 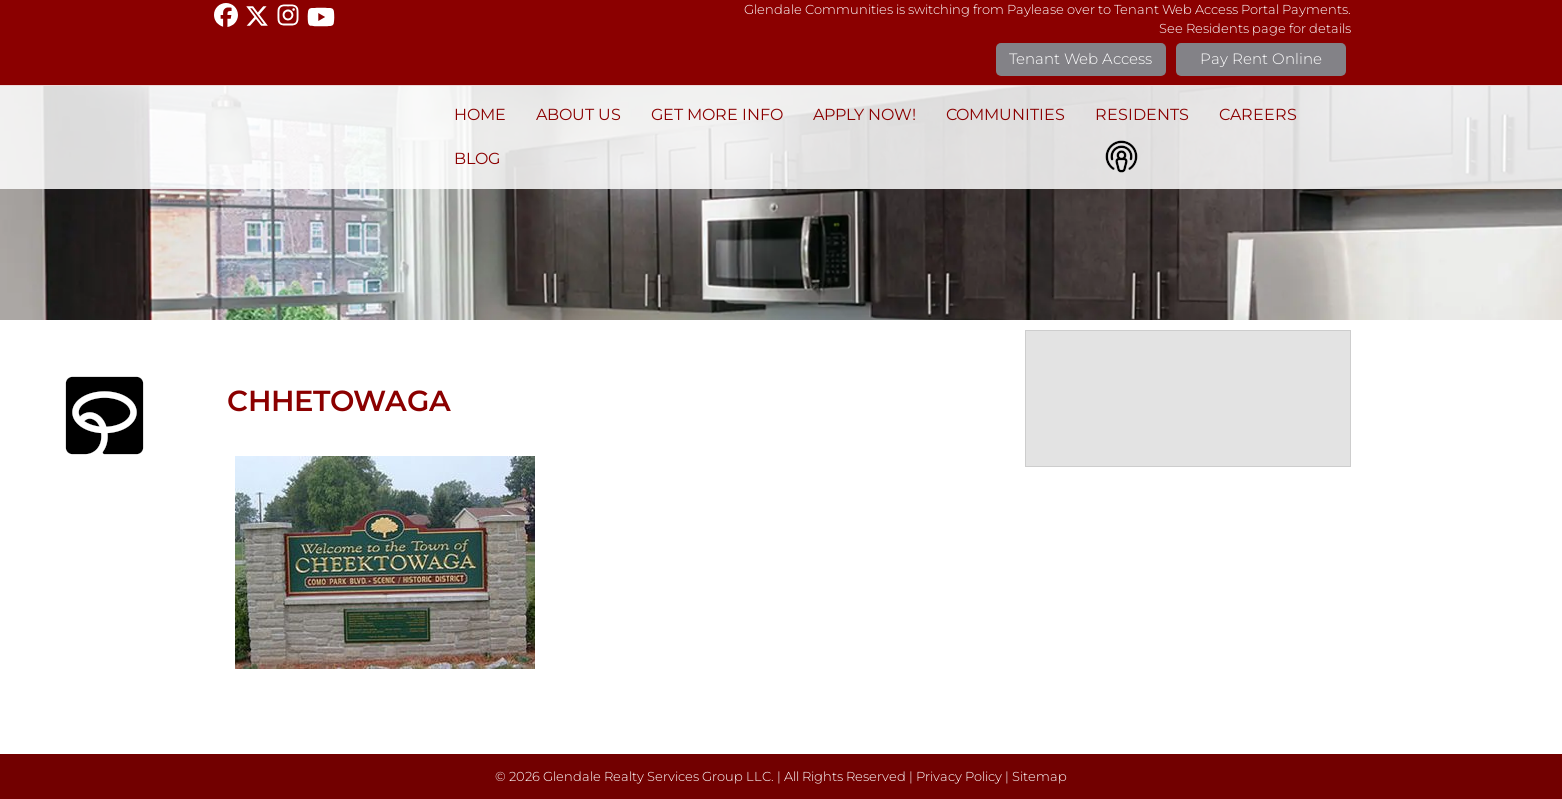 What do you see at coordinates (104, 415) in the screenshot?
I see `use lasso selection tool` at bounding box center [104, 415].